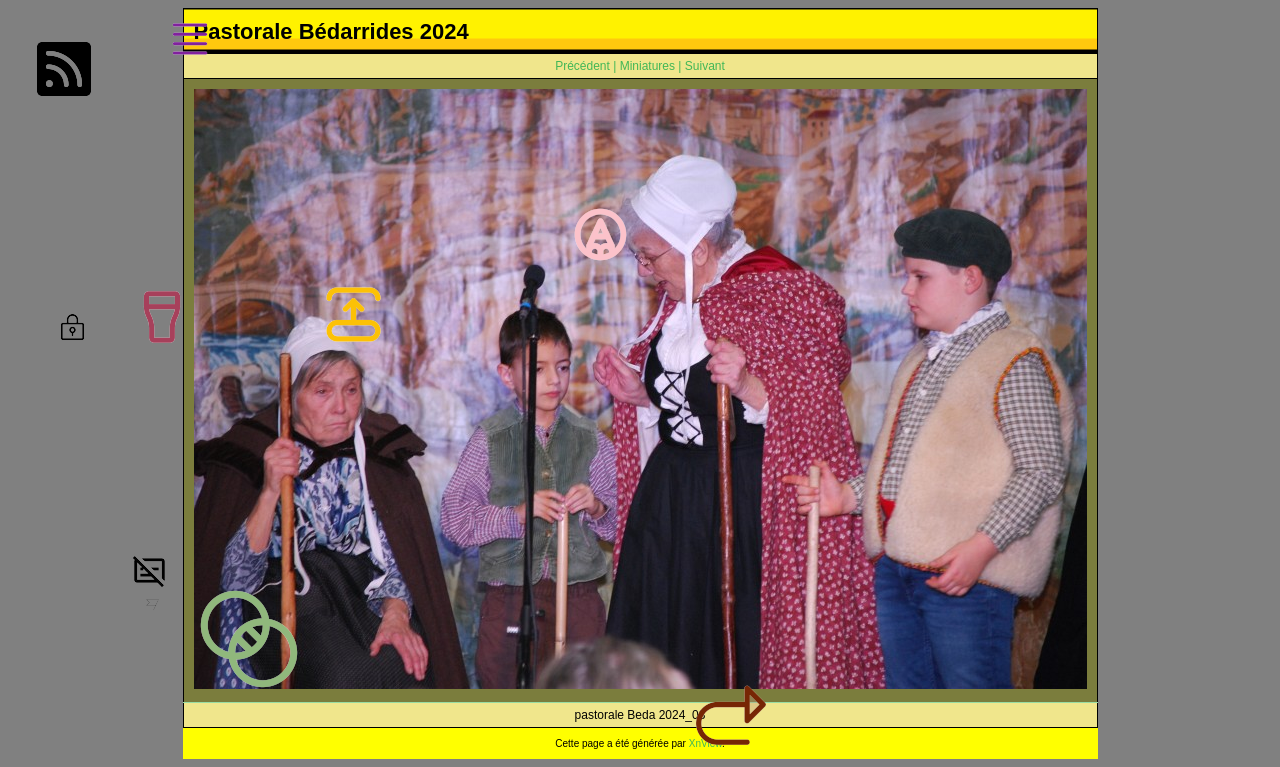 The image size is (1280, 767). What do you see at coordinates (731, 718) in the screenshot?
I see `redo last action` at bounding box center [731, 718].